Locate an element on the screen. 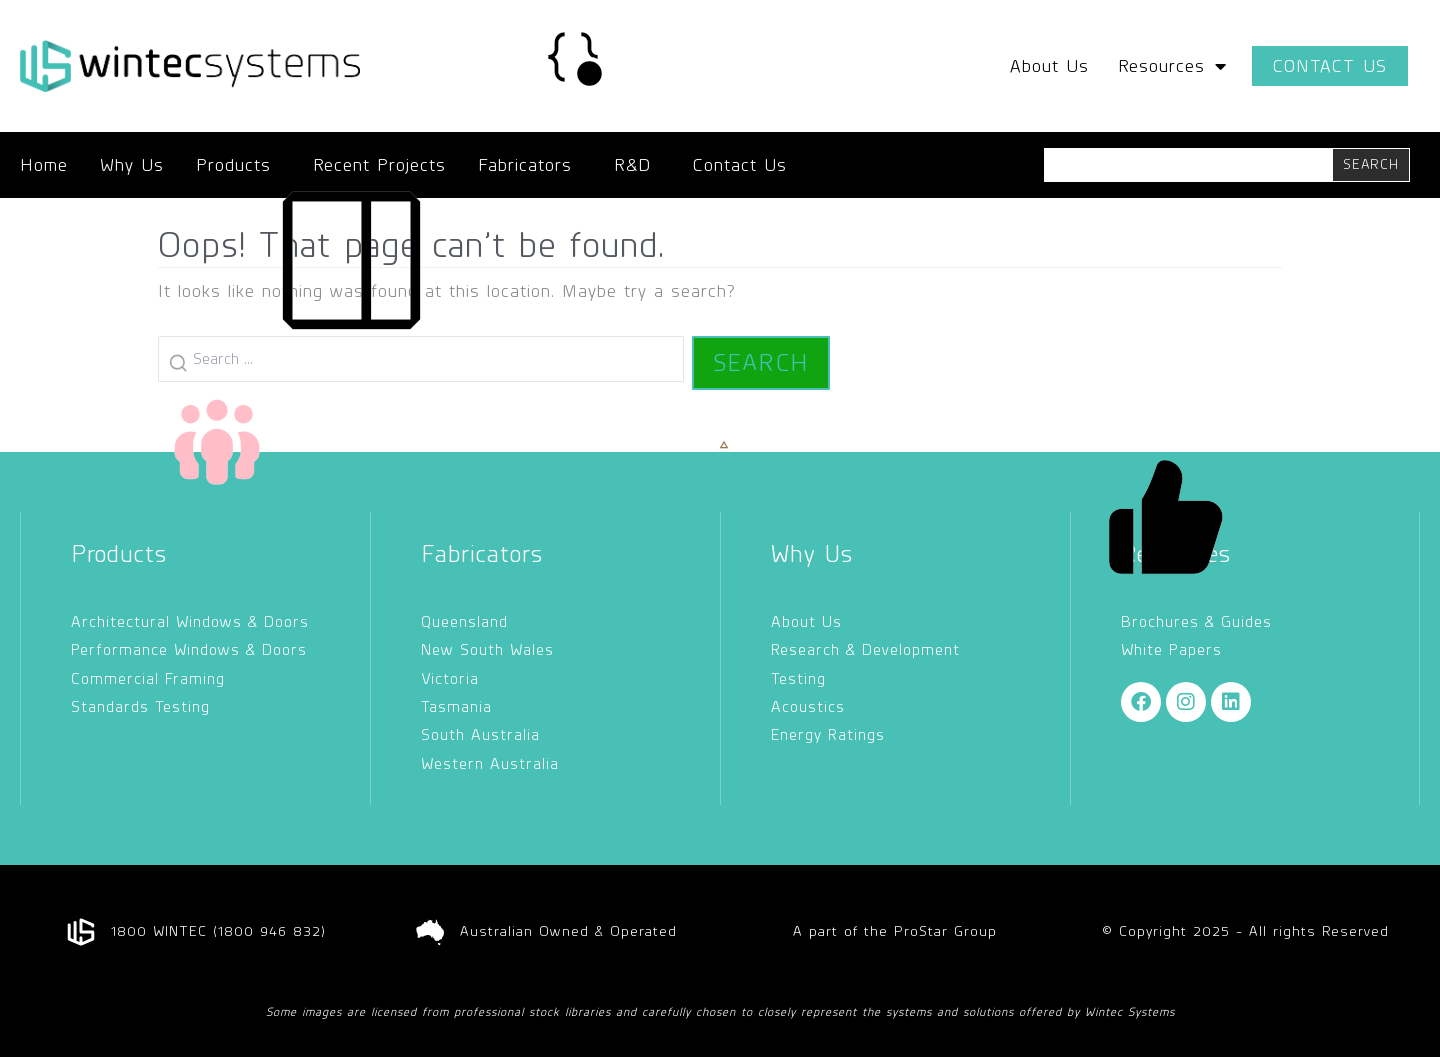 This screenshot has height=1057, width=1440. indicates a code block or JSON object with additional information is located at coordinates (573, 57).